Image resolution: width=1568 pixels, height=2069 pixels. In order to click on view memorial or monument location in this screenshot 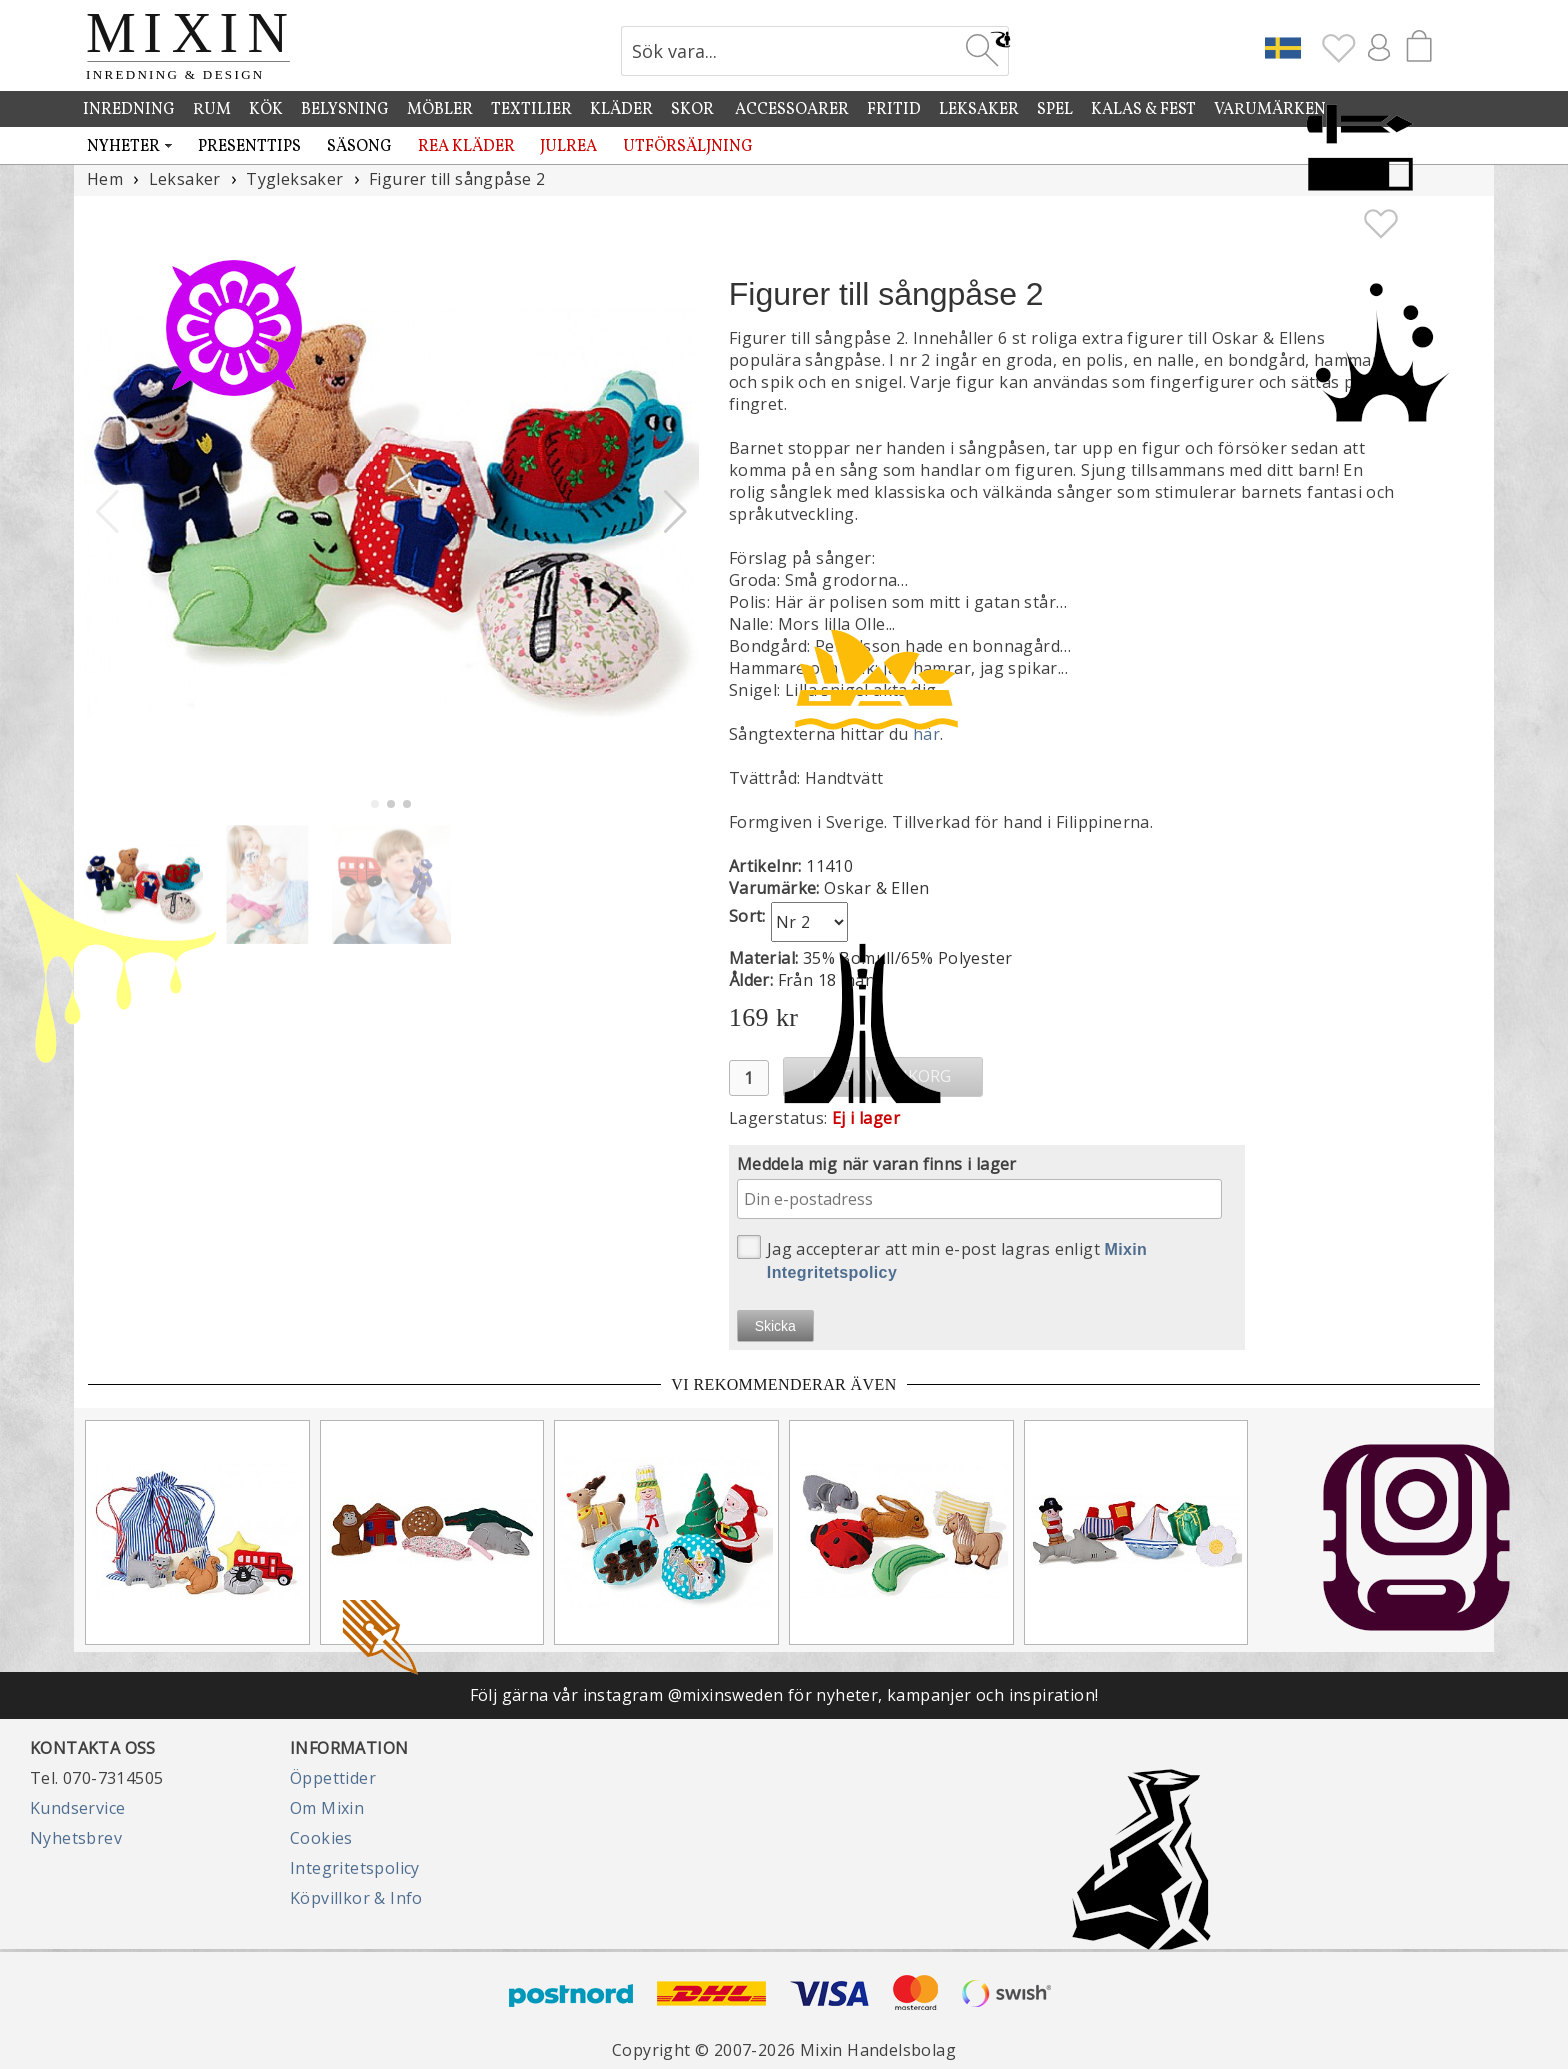, I will do `click(862, 1023)`.